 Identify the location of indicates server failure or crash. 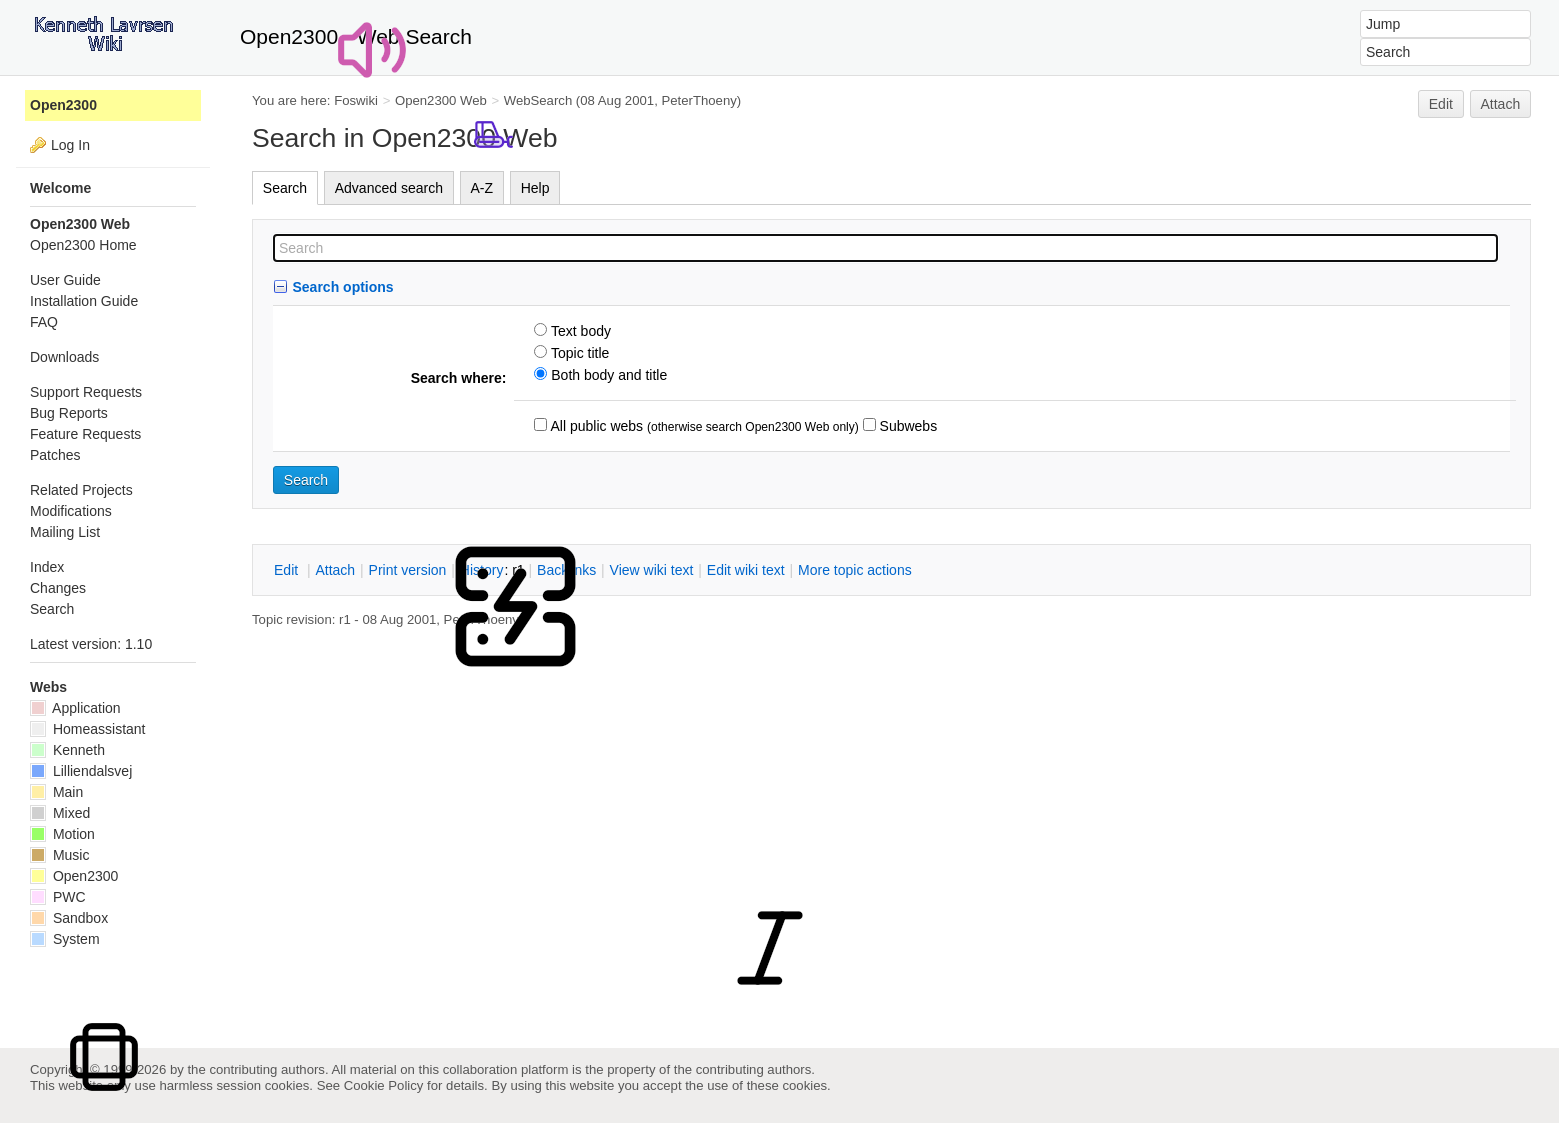
(515, 606).